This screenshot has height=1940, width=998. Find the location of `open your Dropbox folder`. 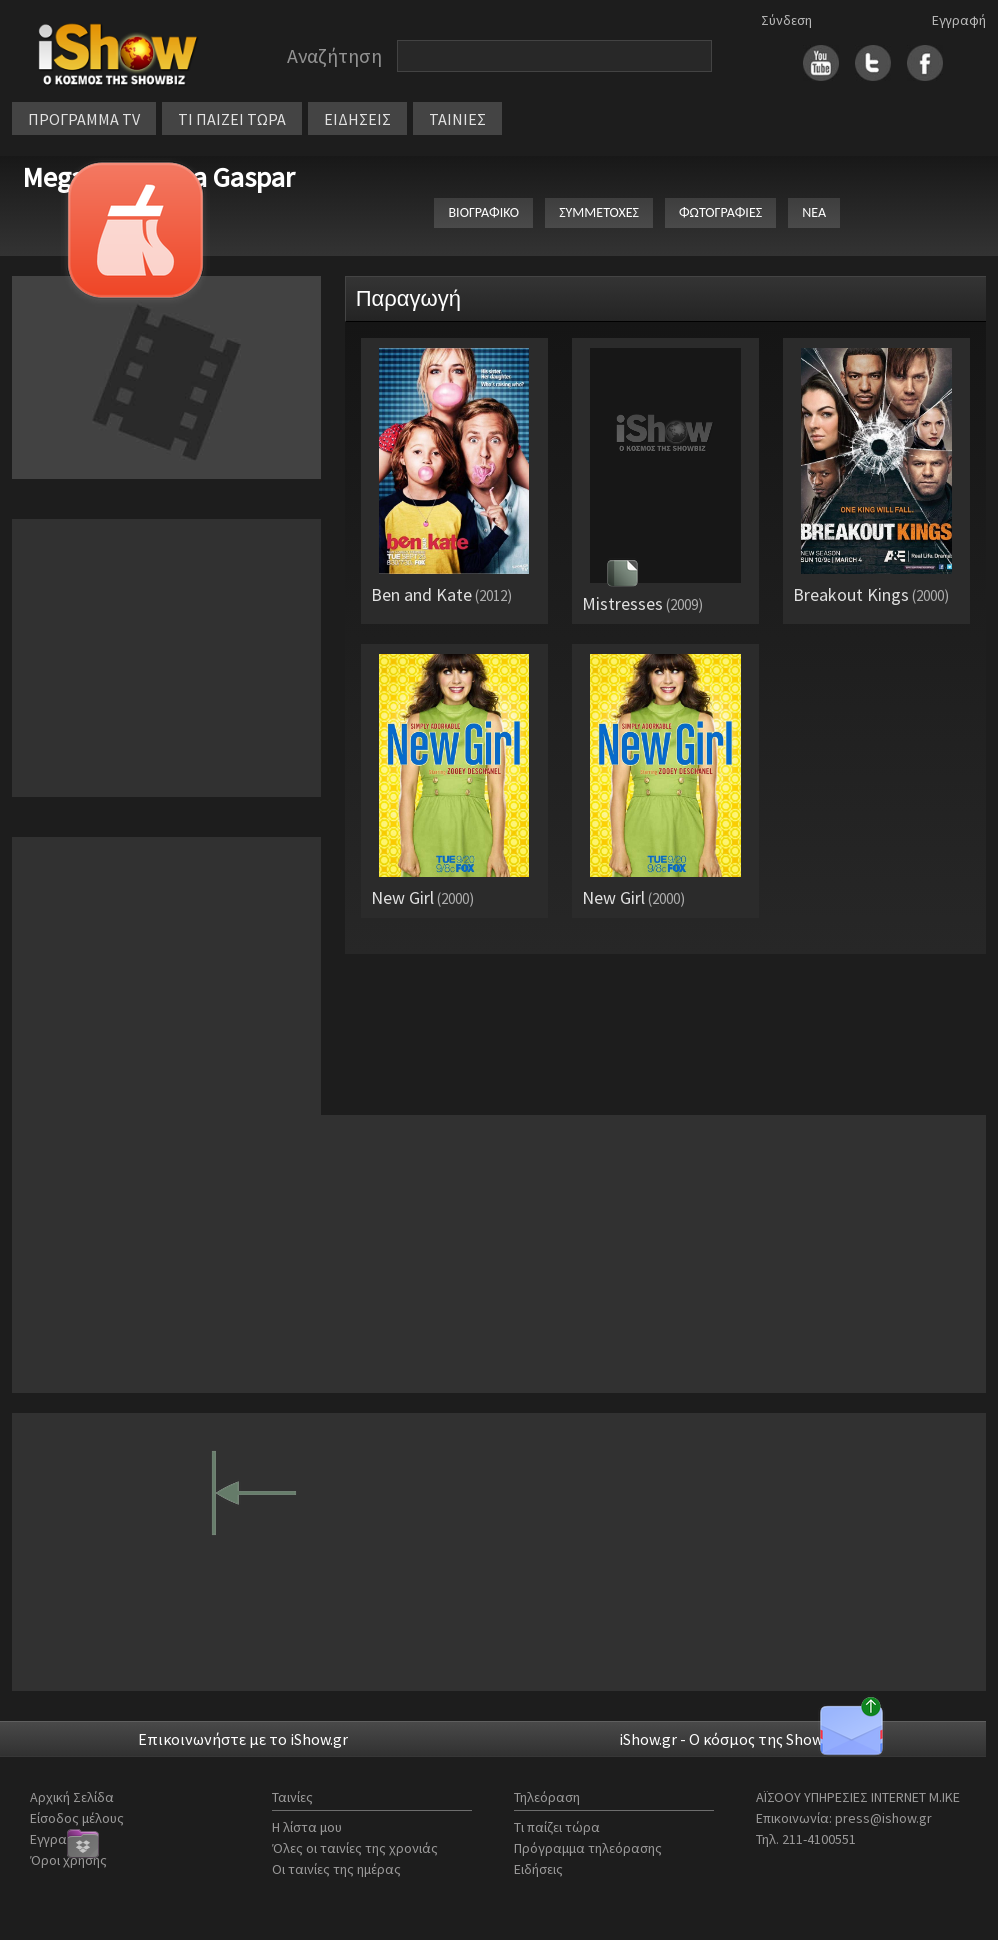

open your Dropbox folder is located at coordinates (83, 1843).